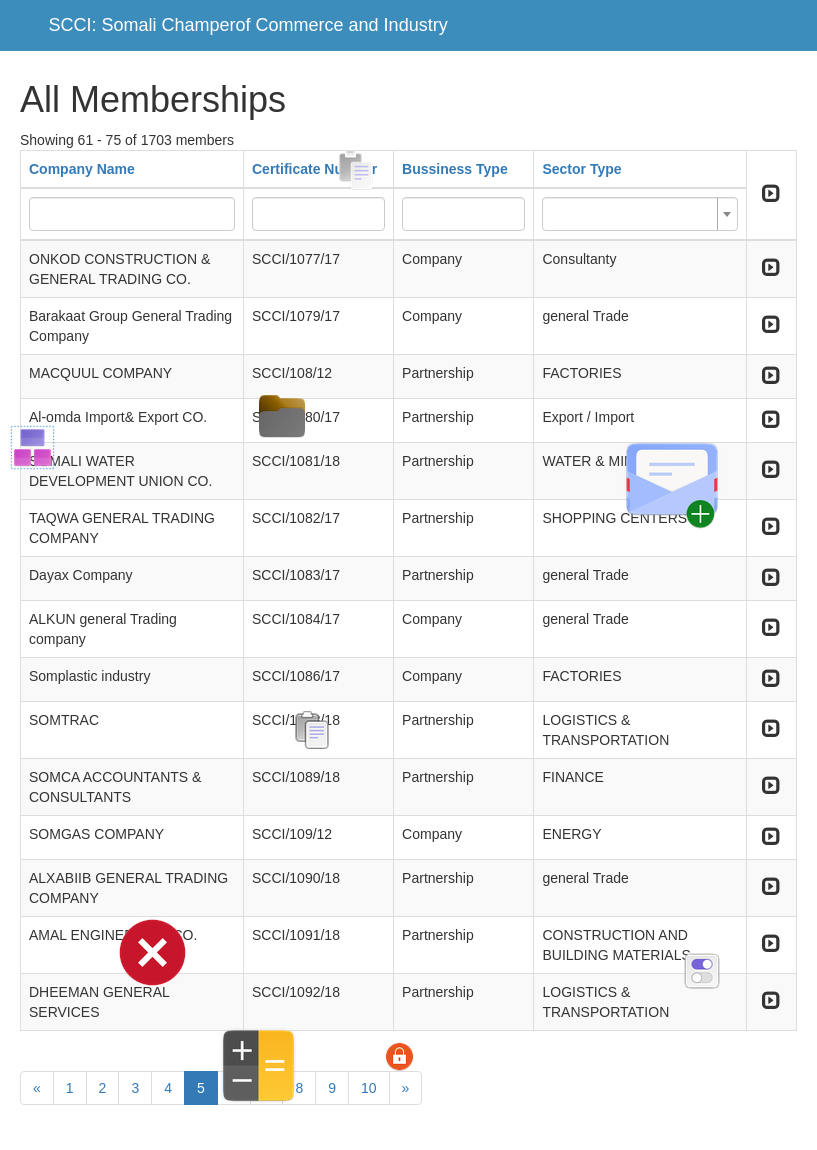 This screenshot has width=817, height=1150. Describe the element at coordinates (32, 447) in the screenshot. I see `select all items in the current view` at that location.